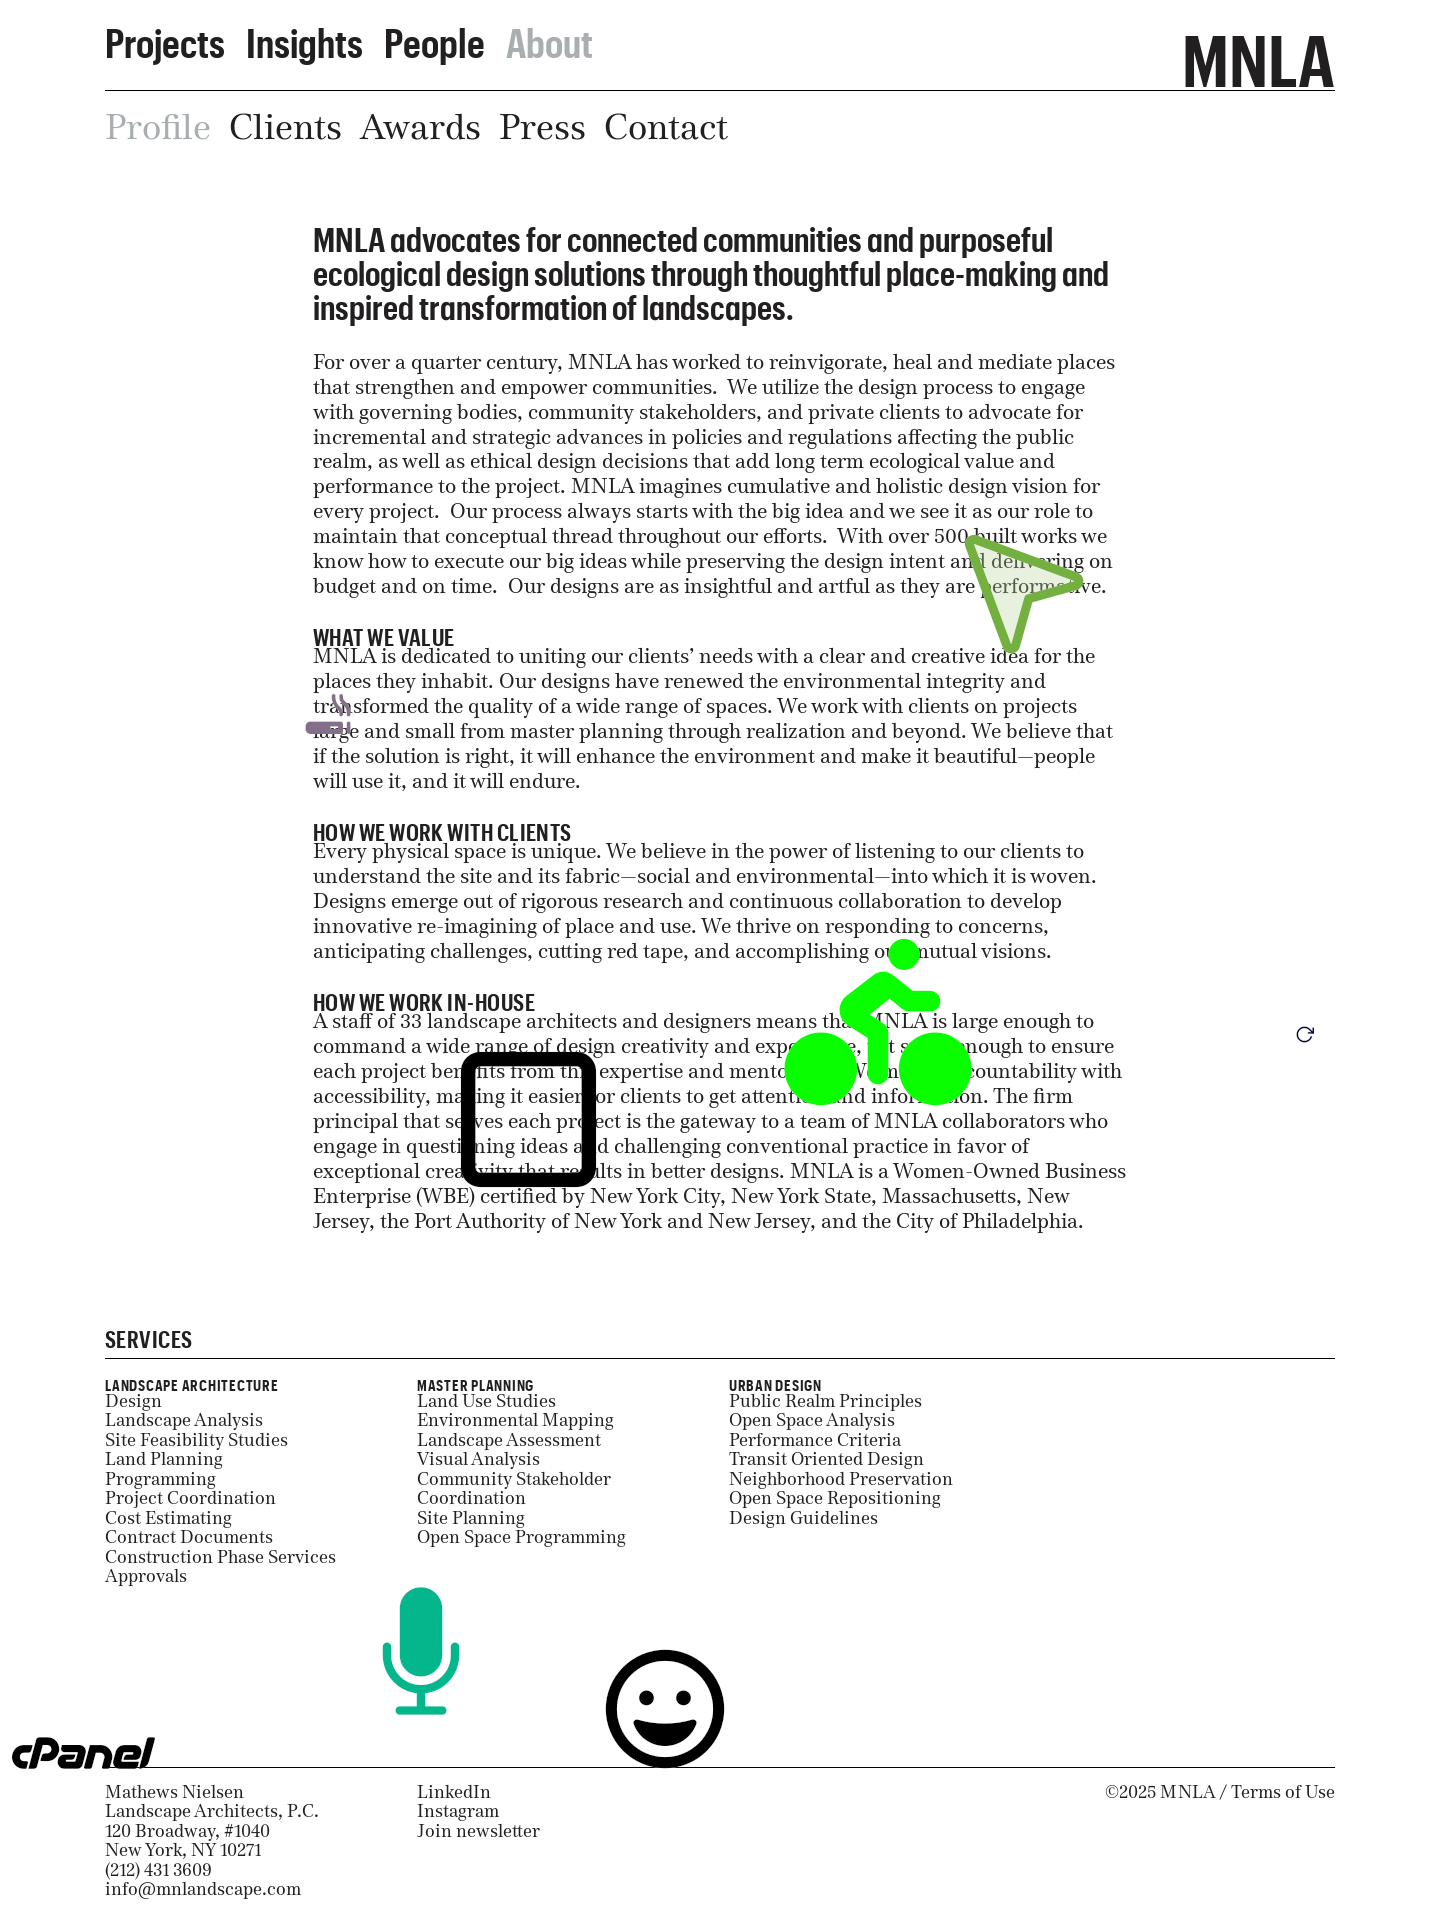 This screenshot has width=1440, height=1930. I want to click on react with a happy expression, so click(665, 1709).